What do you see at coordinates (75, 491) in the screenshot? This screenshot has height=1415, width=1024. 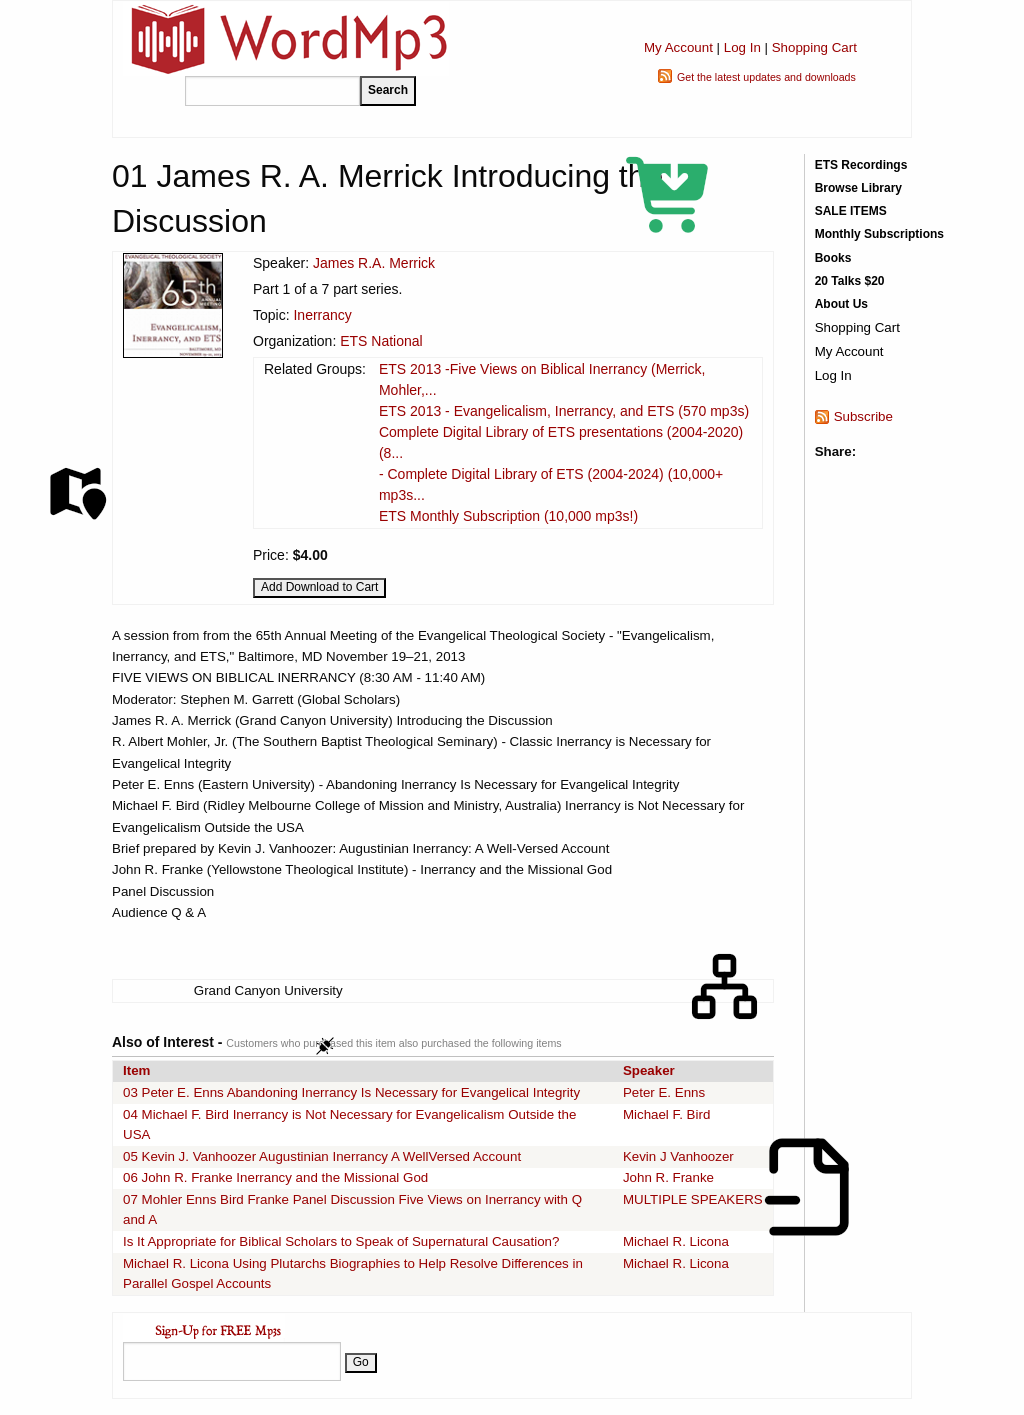 I see `view location on map` at bounding box center [75, 491].